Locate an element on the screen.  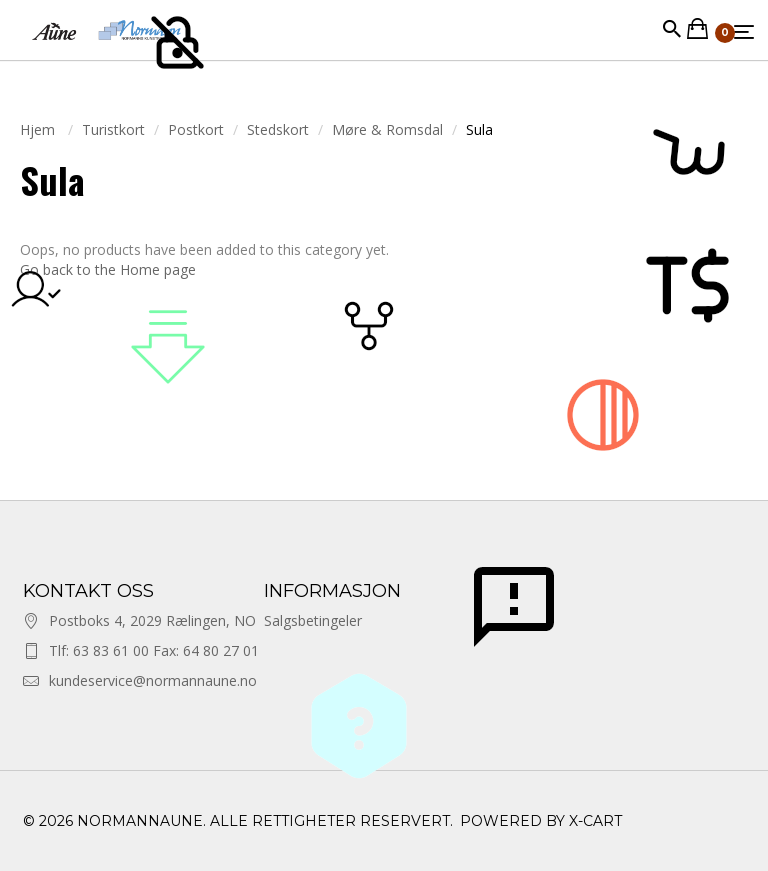
represents Tongan paʻanga currency (T$) is located at coordinates (687, 285).